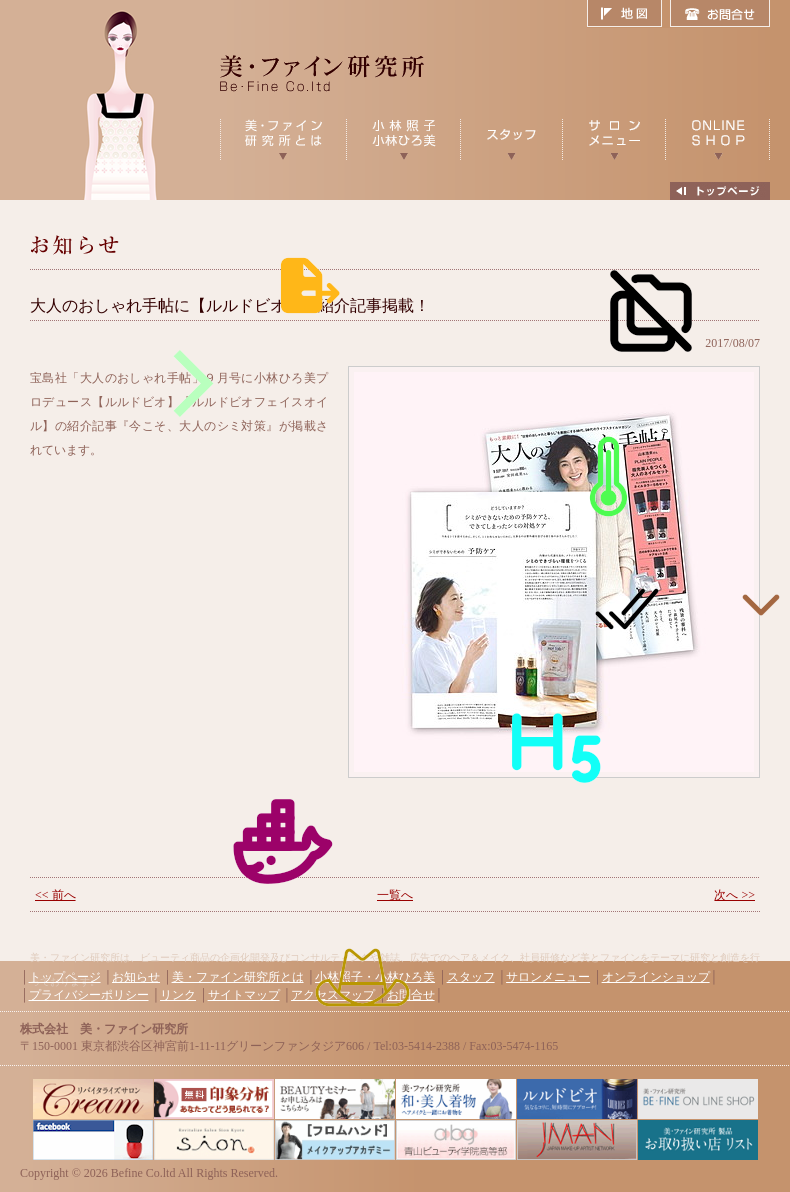  Describe the element at coordinates (651, 311) in the screenshot. I see `folders are disabled or unavailable` at that location.